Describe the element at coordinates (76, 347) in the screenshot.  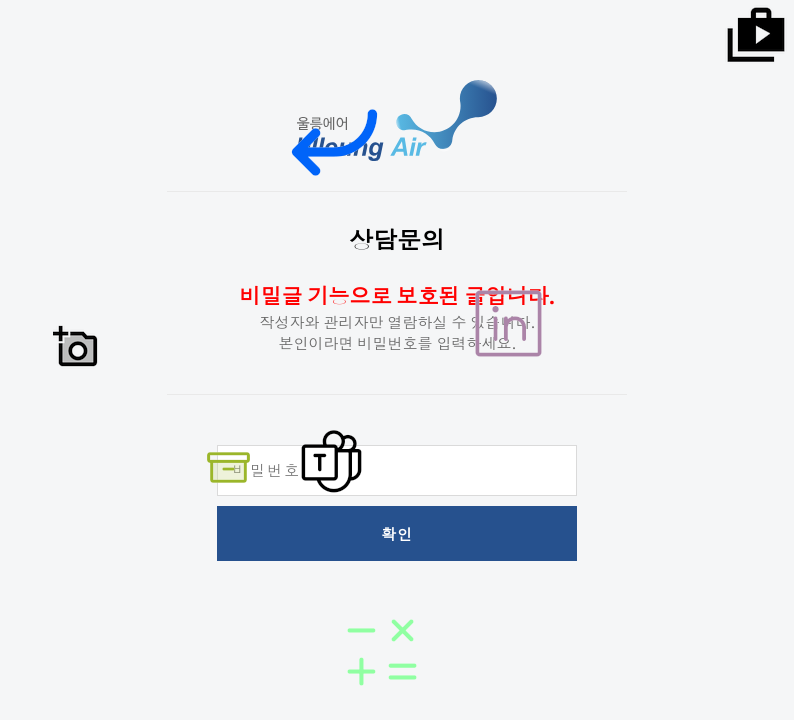
I see `add a new photo` at that location.